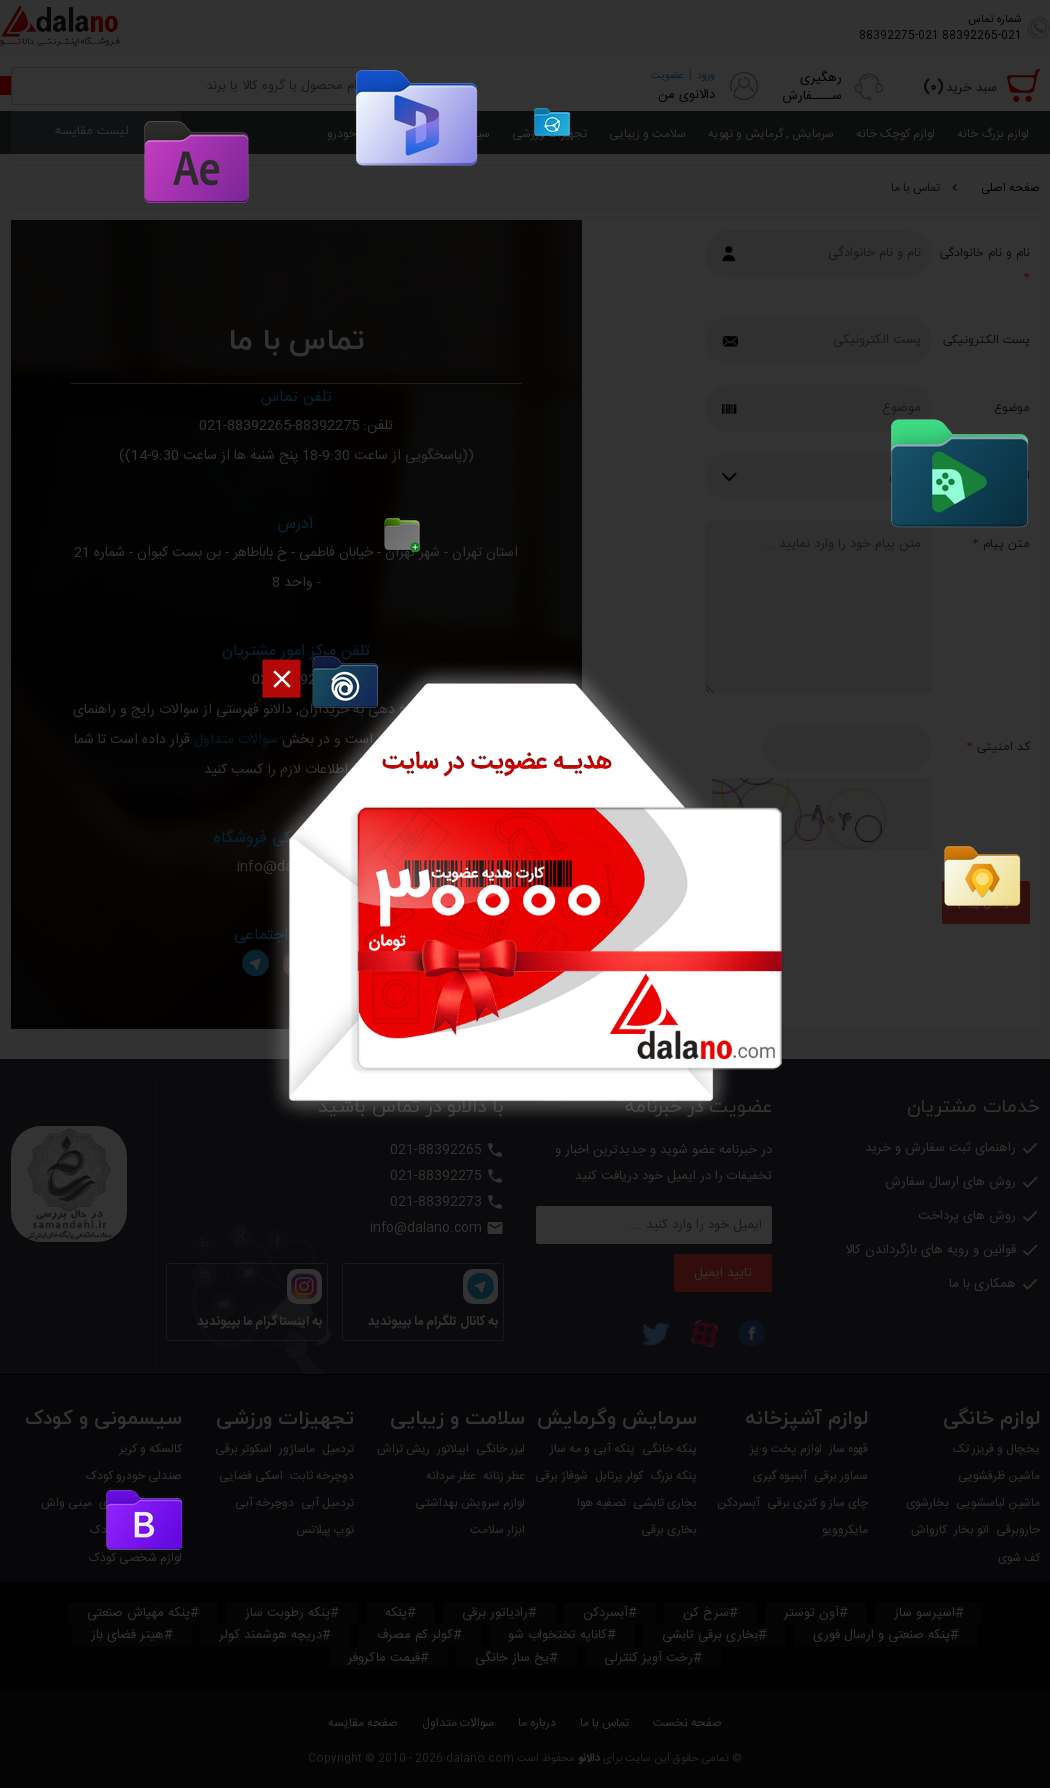 The image size is (1050, 1788). I want to click on create a new folder, so click(402, 534).